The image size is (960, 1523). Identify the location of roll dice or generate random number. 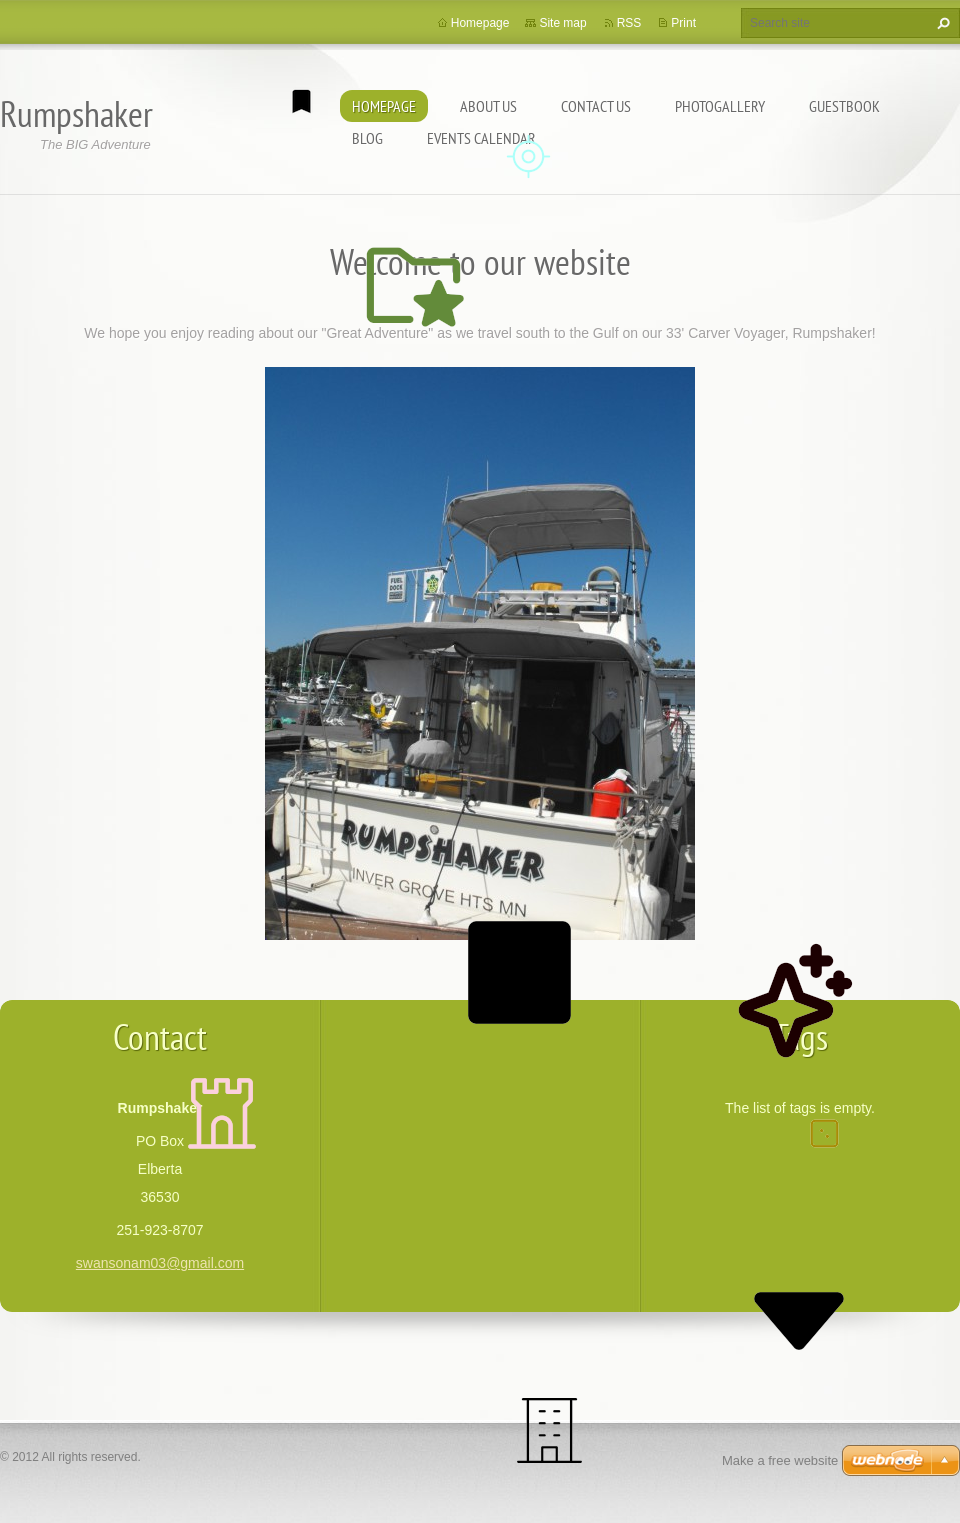
(824, 1133).